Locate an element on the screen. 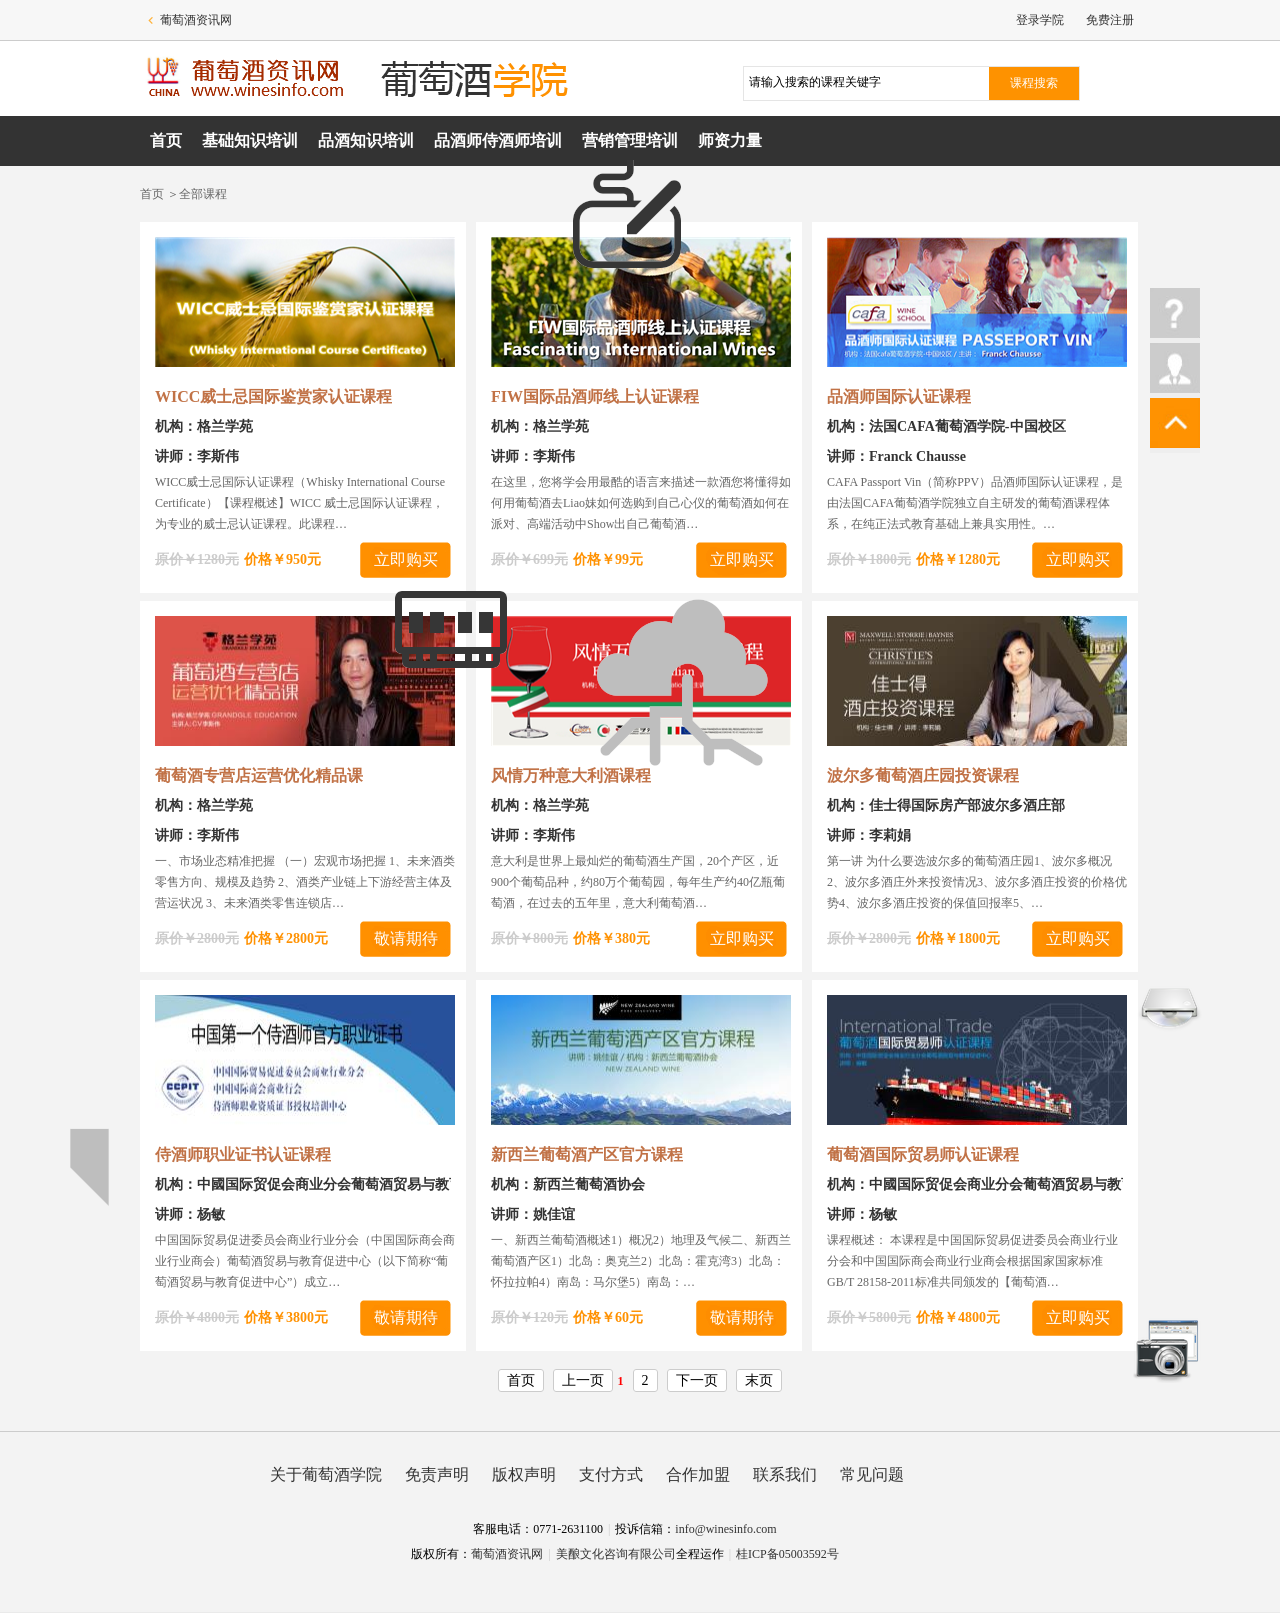 This screenshot has width=1280, height=1613. configure wacom tablet settings is located at coordinates (627, 214).